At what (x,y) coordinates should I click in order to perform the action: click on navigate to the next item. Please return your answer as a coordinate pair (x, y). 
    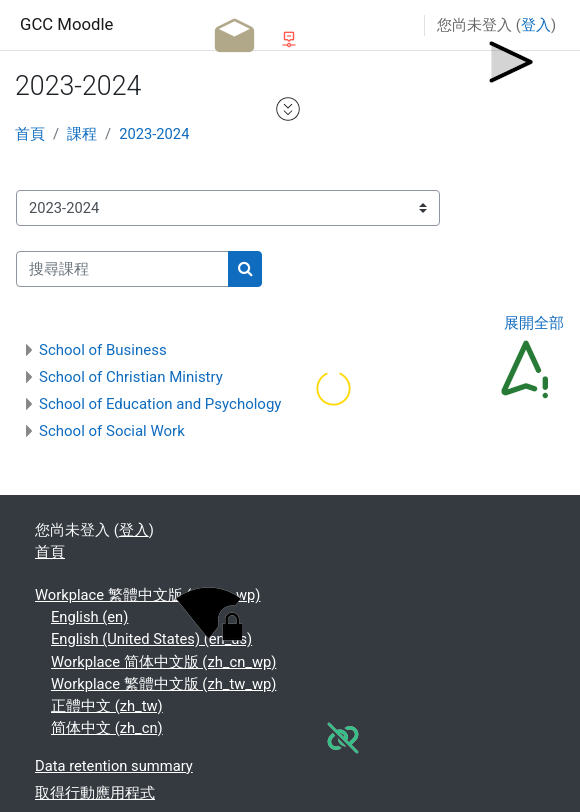
    Looking at the image, I should click on (508, 62).